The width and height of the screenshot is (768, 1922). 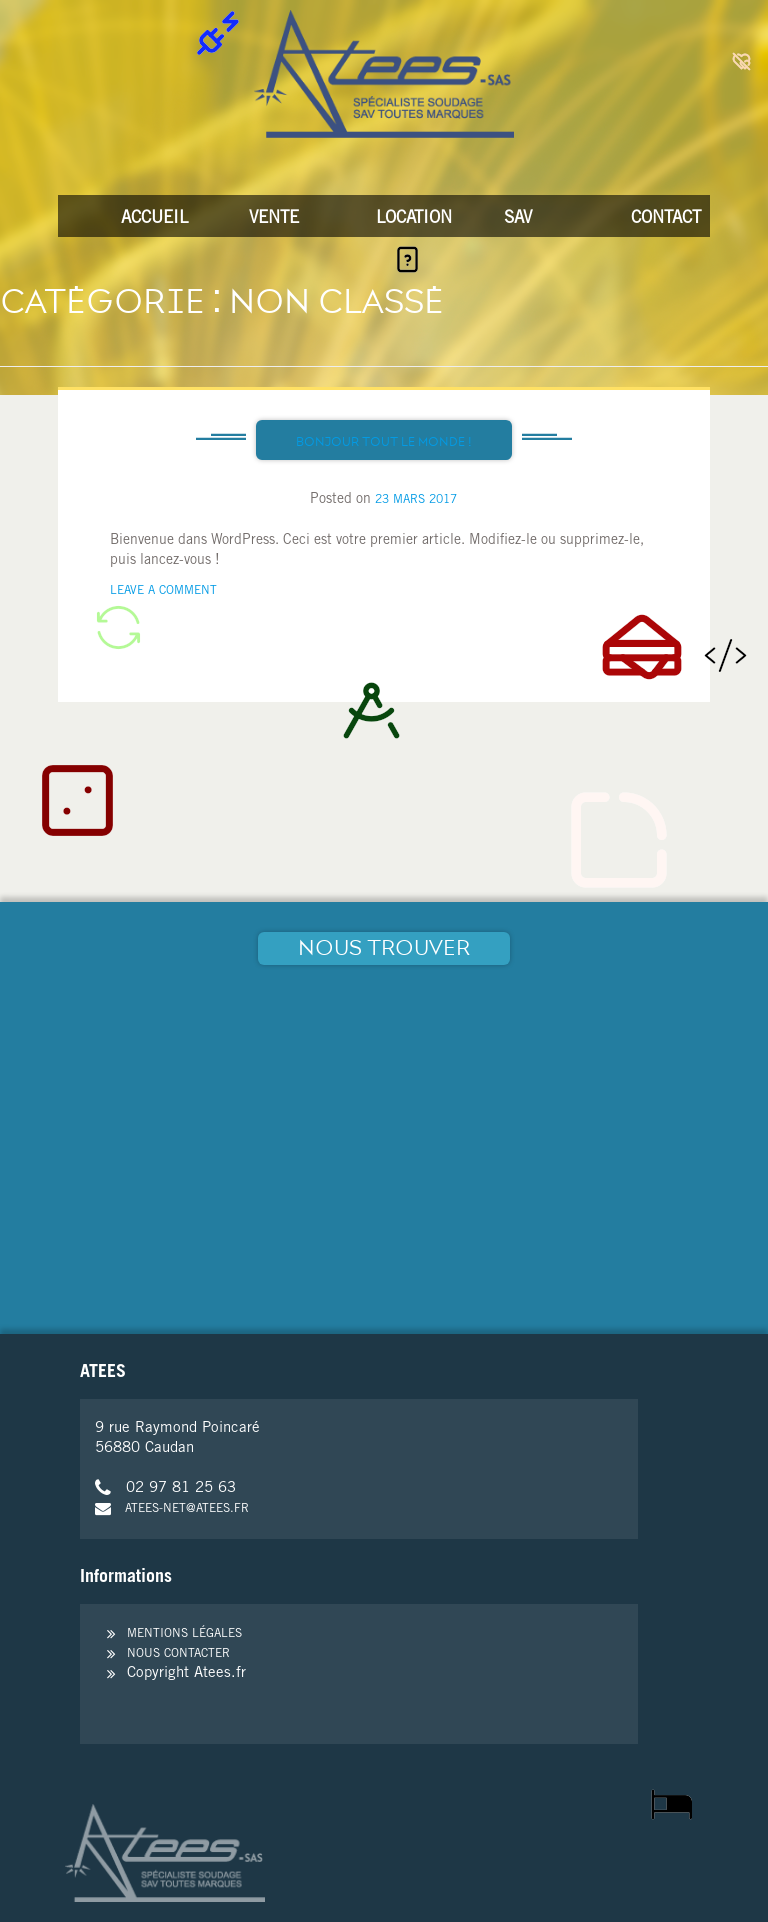 What do you see at coordinates (642, 647) in the screenshot?
I see `access food or restaurant options` at bounding box center [642, 647].